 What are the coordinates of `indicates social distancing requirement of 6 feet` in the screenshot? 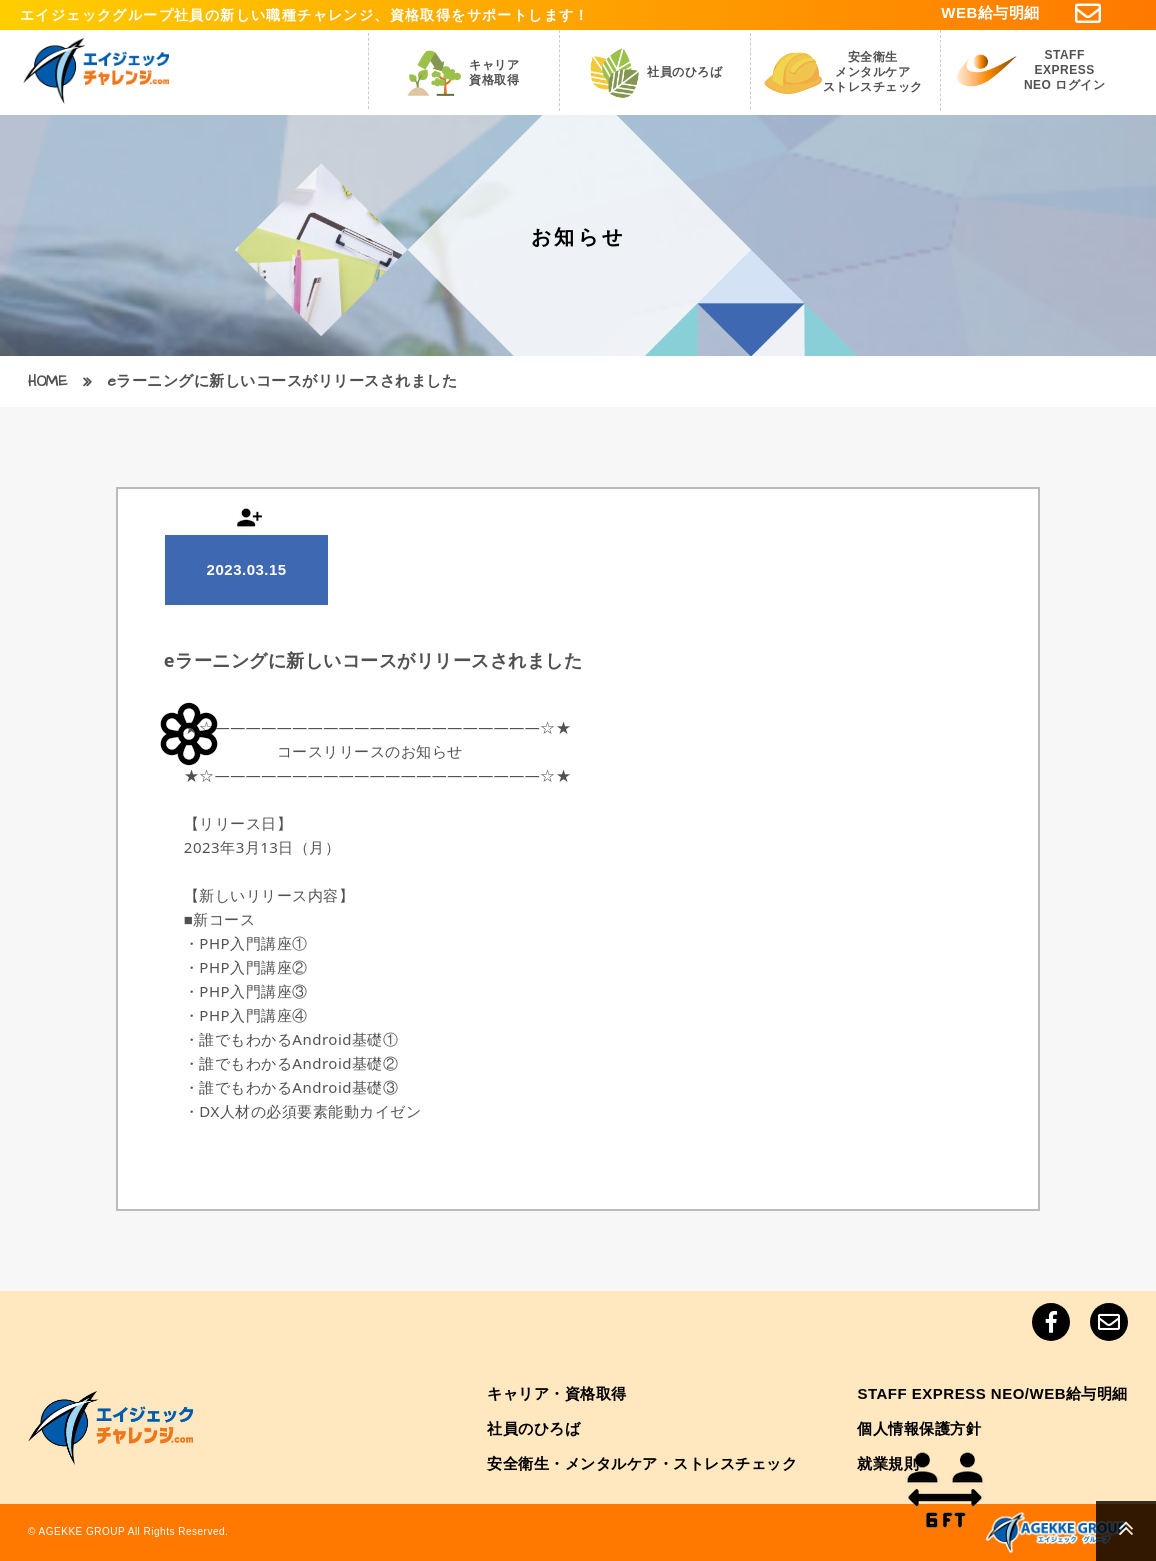 It's located at (945, 1490).